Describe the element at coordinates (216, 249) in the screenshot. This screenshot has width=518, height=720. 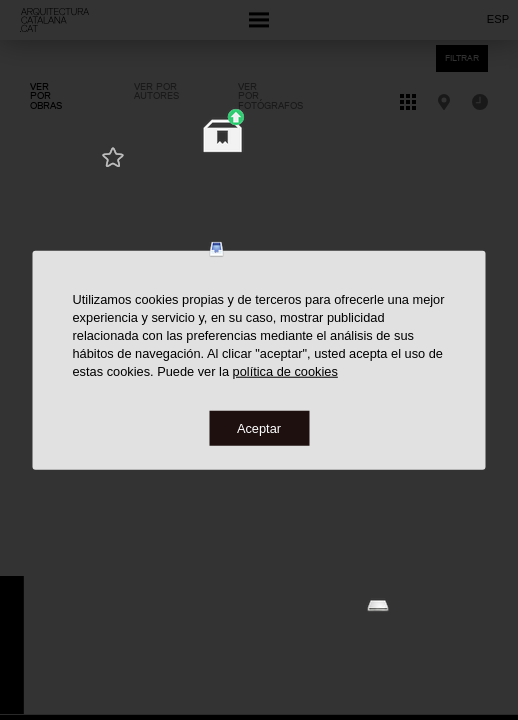
I see `access your email inbox` at that location.